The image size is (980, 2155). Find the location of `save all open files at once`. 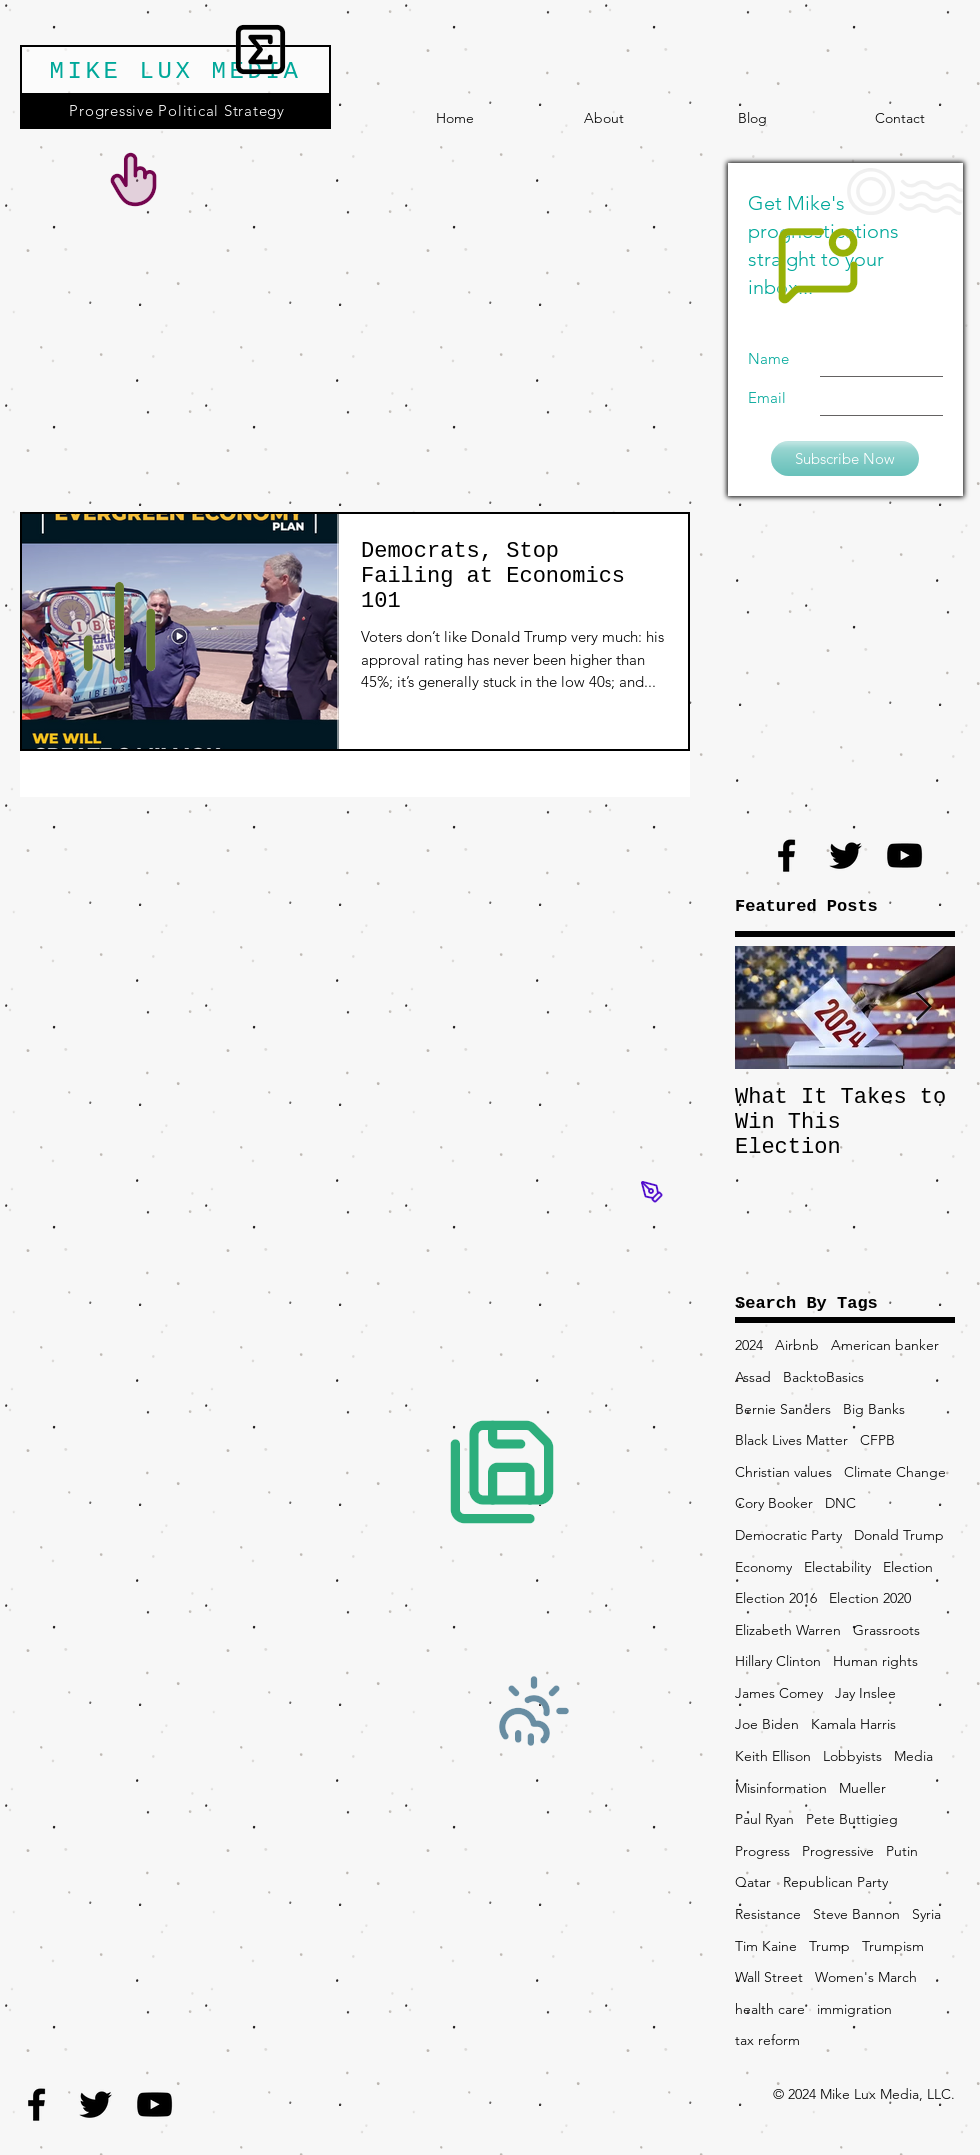

save all open files at once is located at coordinates (502, 1472).